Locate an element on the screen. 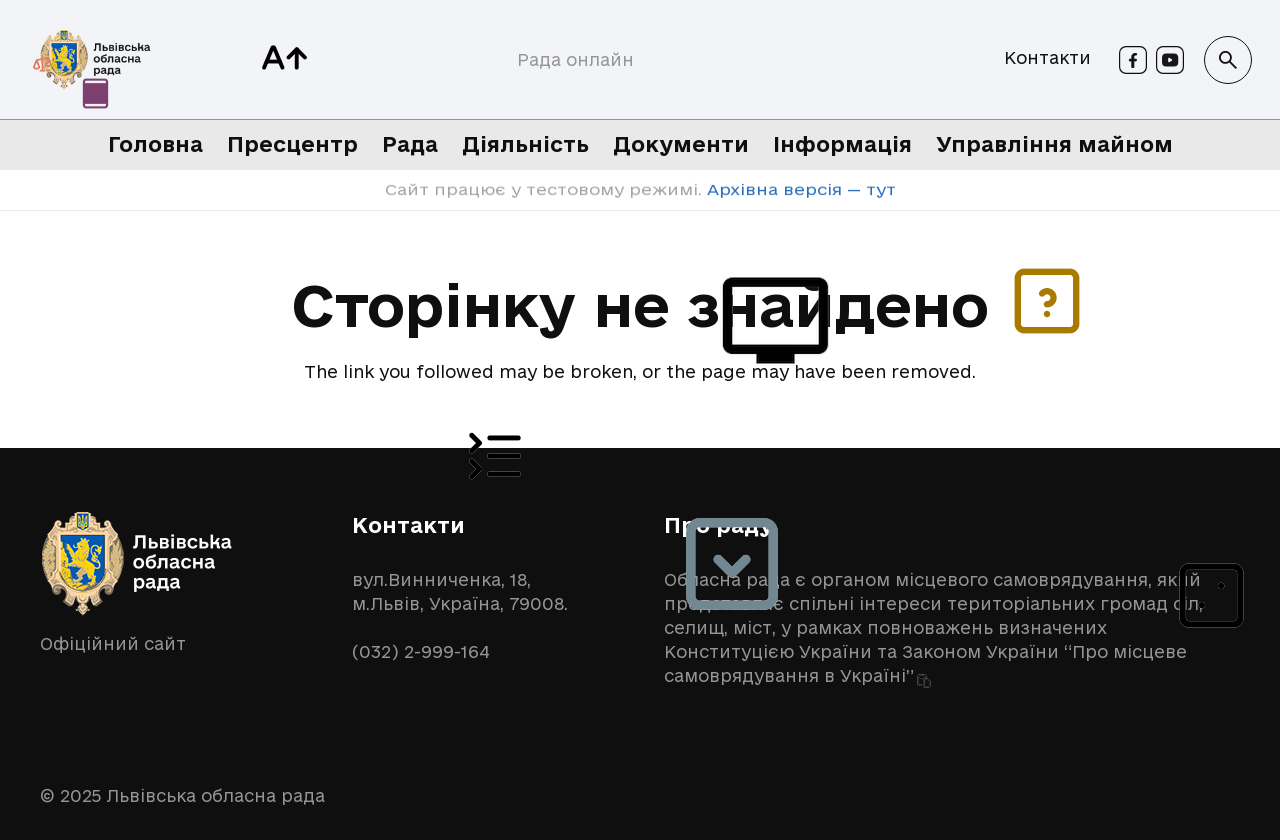  copy file to clipboard is located at coordinates (924, 681).